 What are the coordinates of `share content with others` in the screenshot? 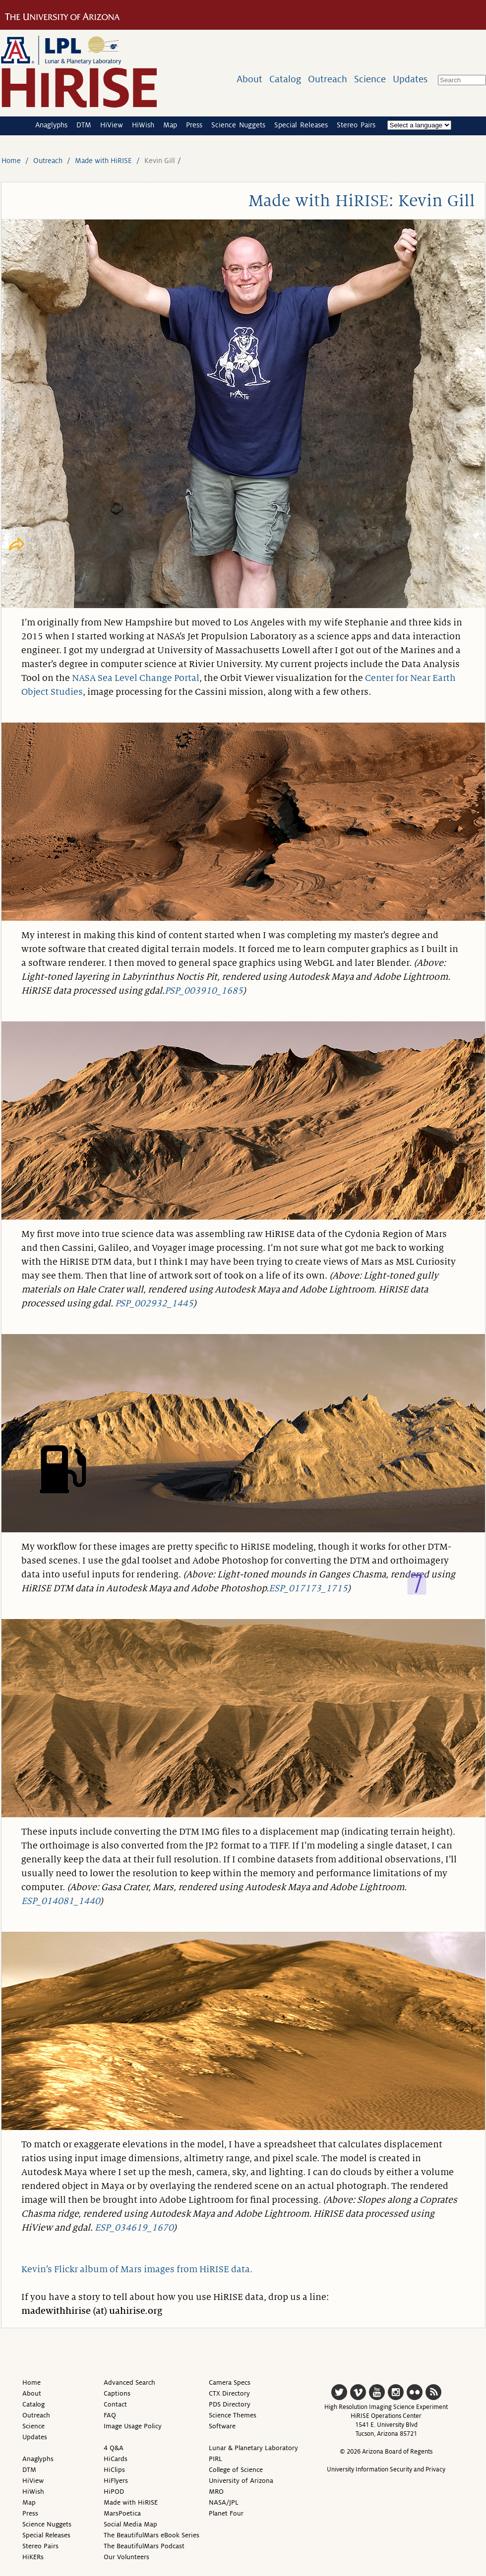 It's located at (16, 545).